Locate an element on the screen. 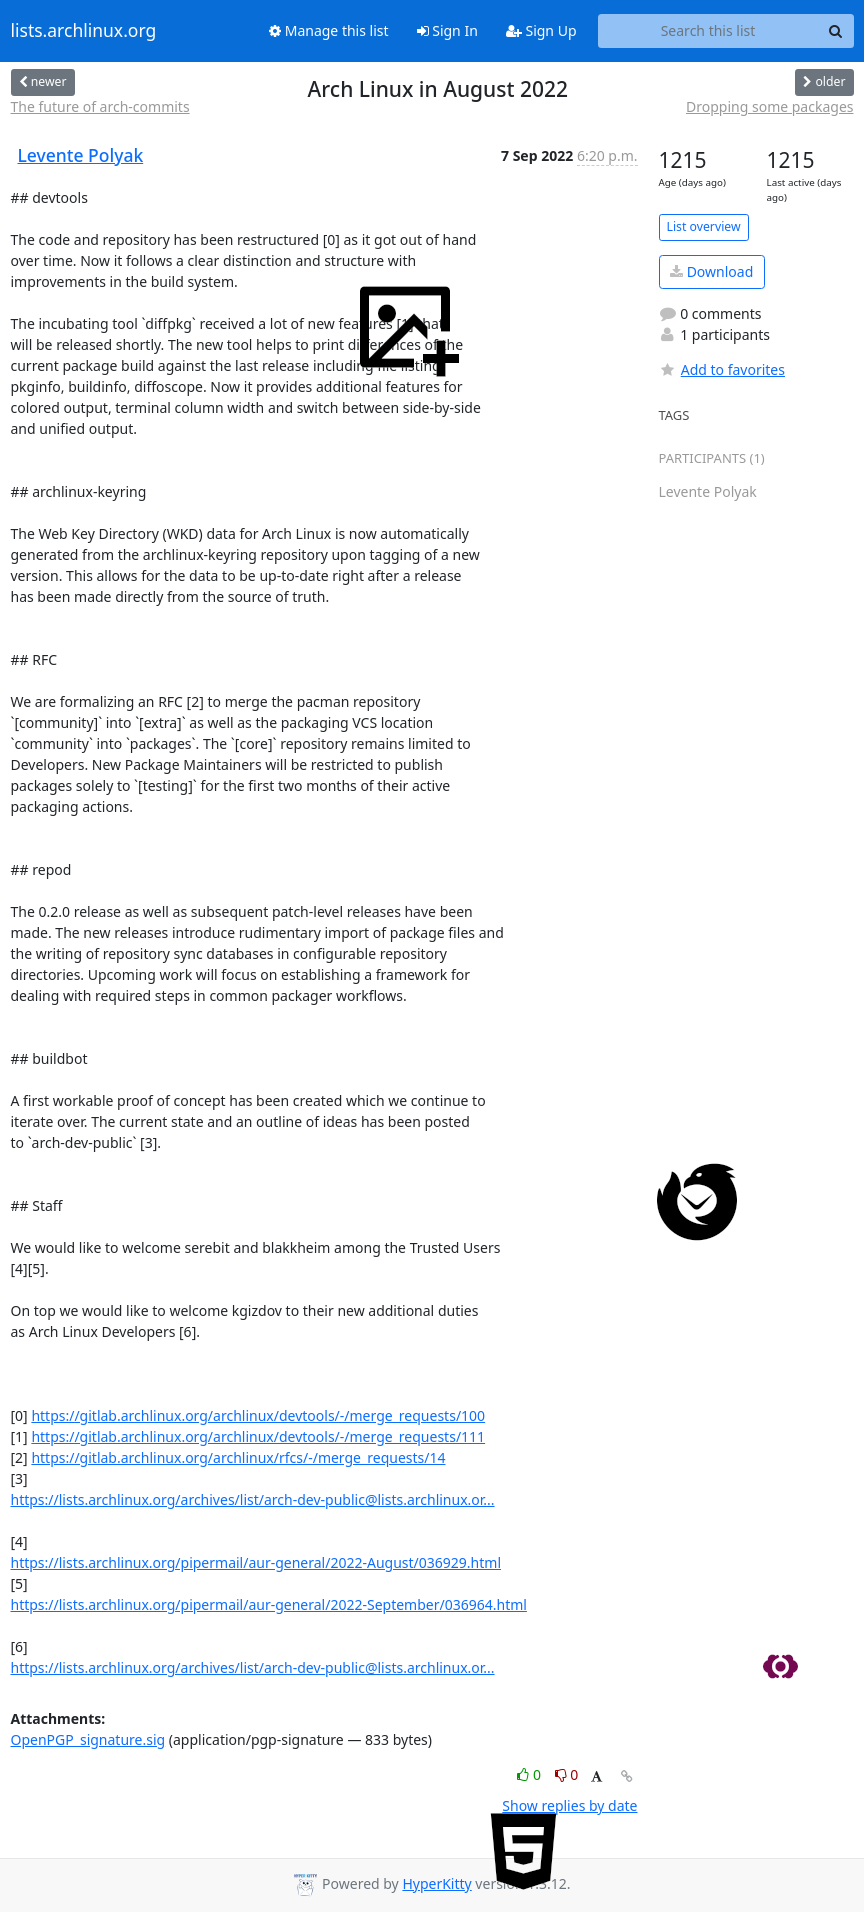  open Mozilla Thunderbird email client is located at coordinates (697, 1202).